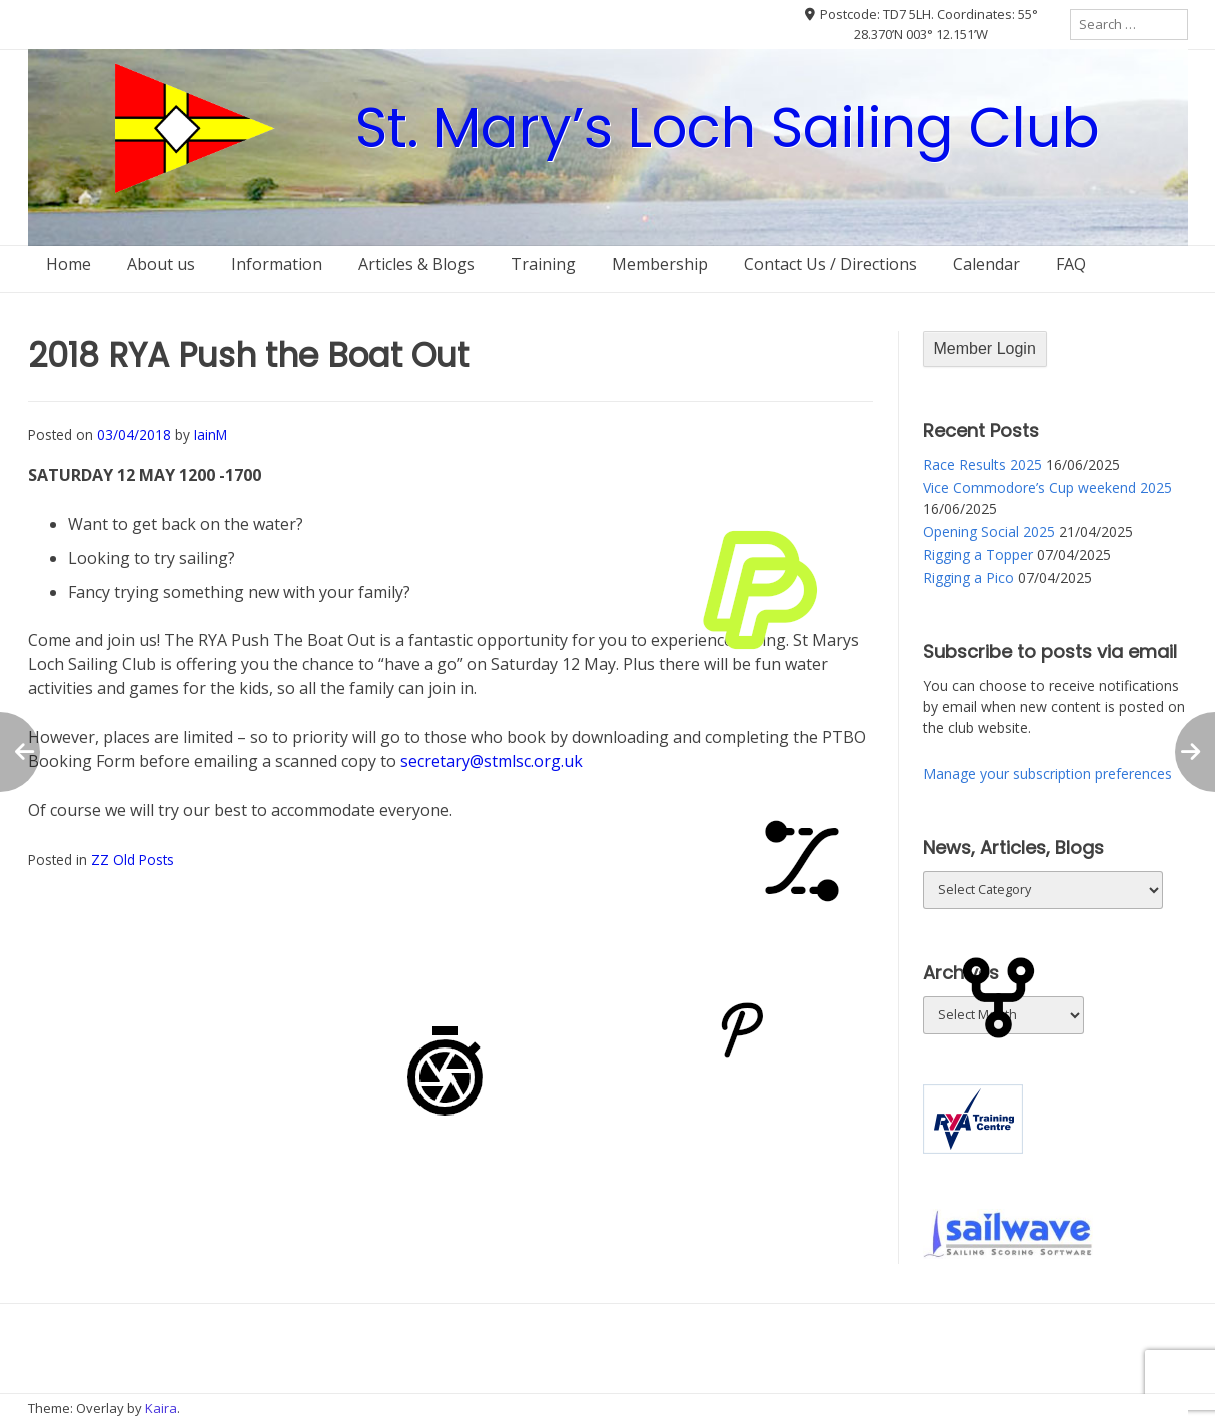 Image resolution: width=1215 pixels, height=1424 pixels. What do you see at coordinates (741, 1030) in the screenshot?
I see `pushover notification service logo` at bounding box center [741, 1030].